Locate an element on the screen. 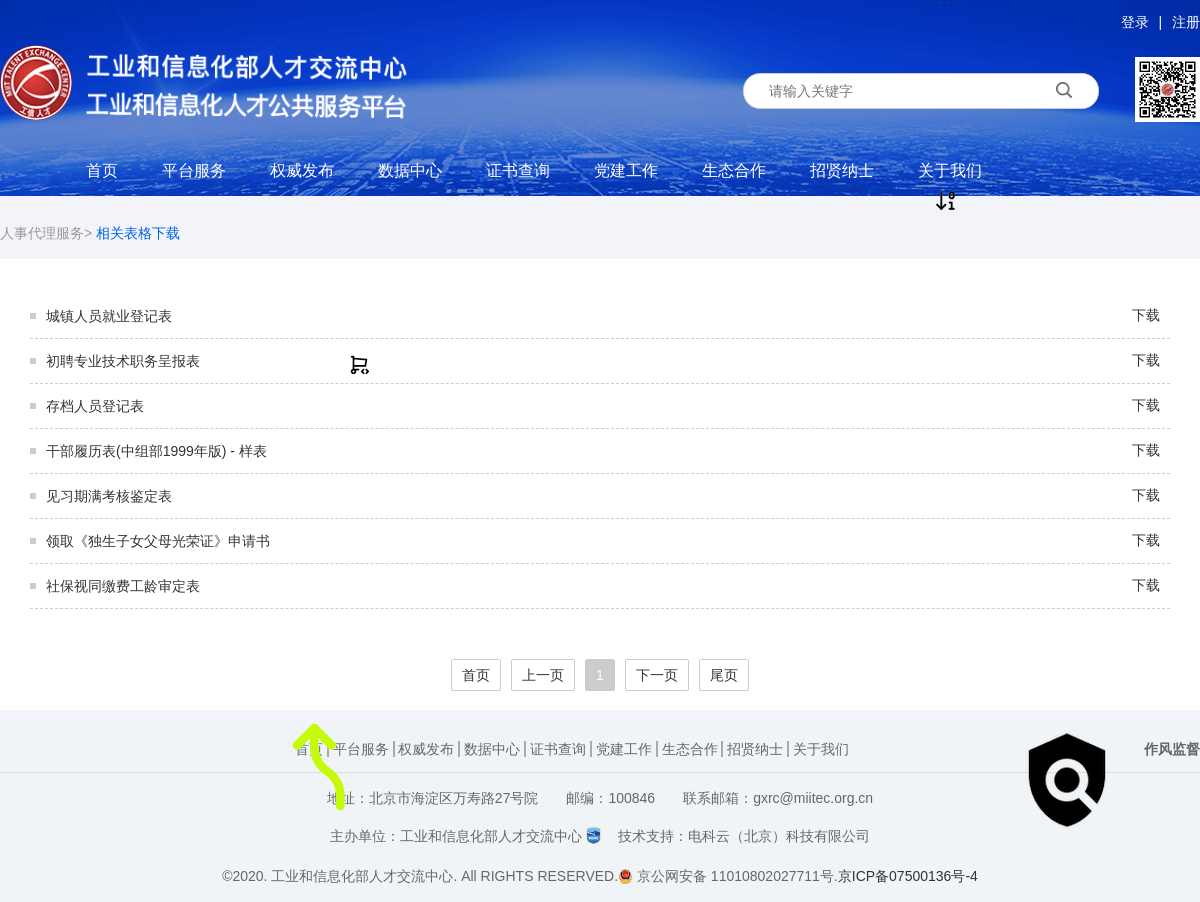 Image resolution: width=1200 pixels, height=902 pixels. view privacy policy or terms is located at coordinates (1067, 780).